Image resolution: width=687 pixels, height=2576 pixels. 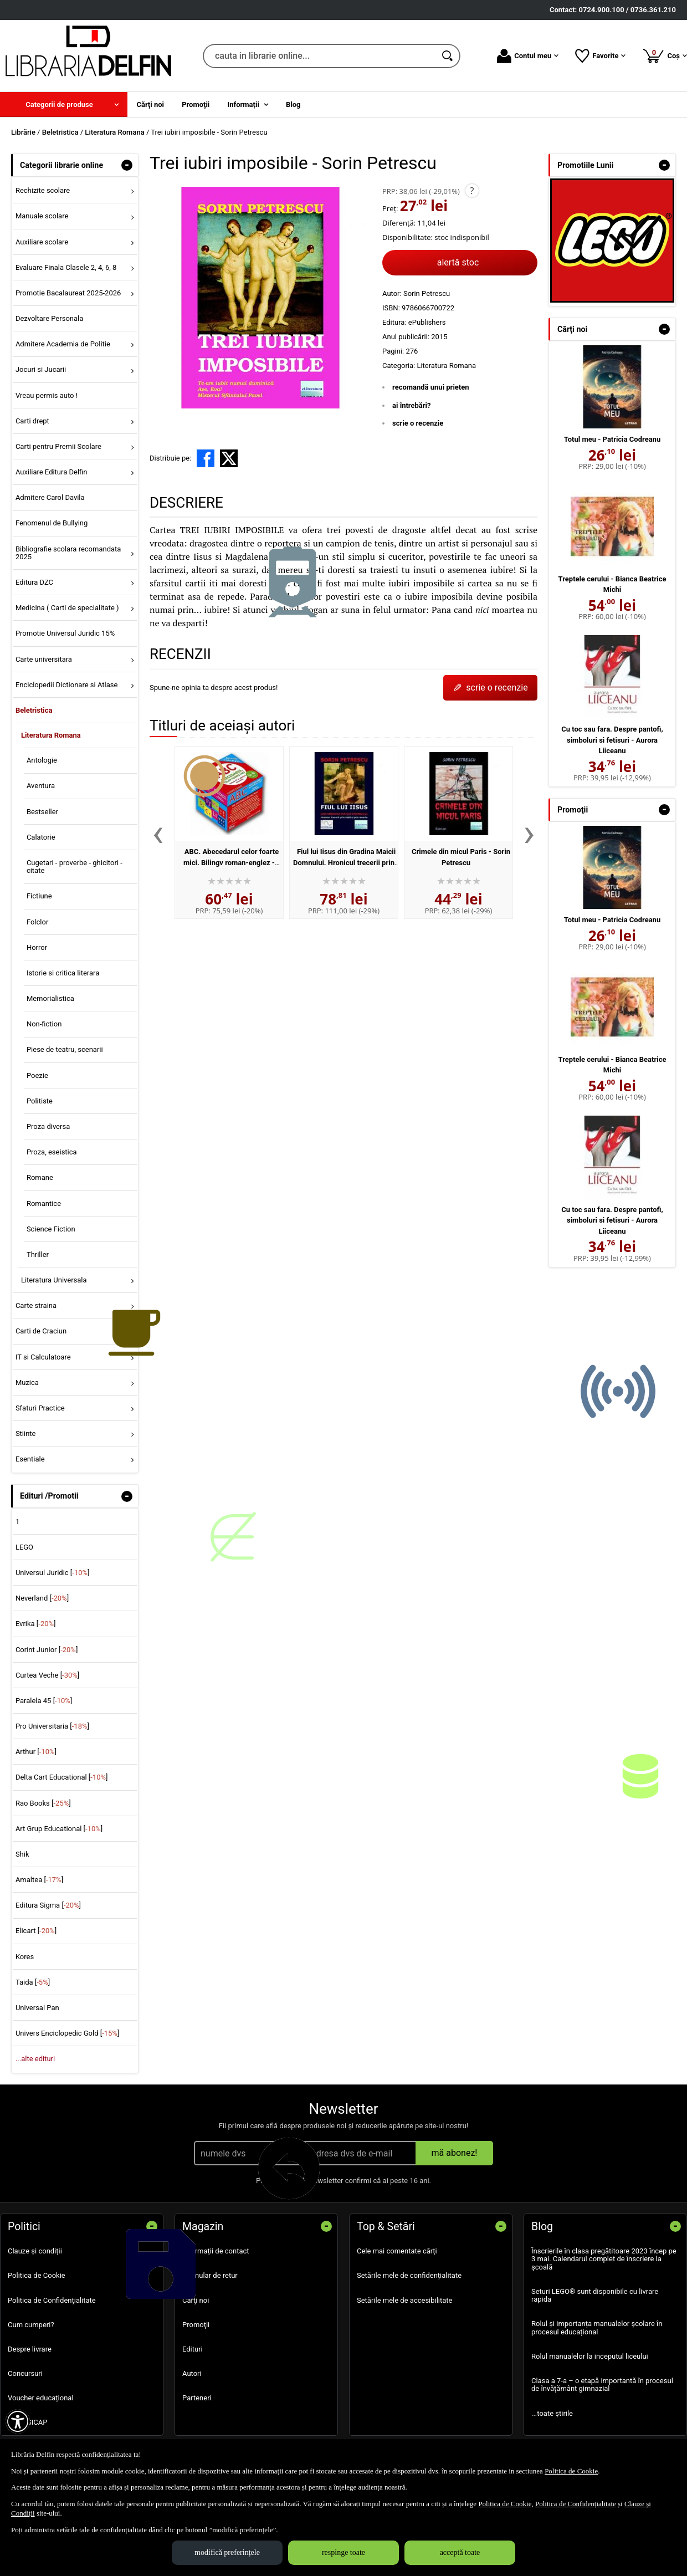 I want to click on undo the last action, so click(x=289, y=2168).